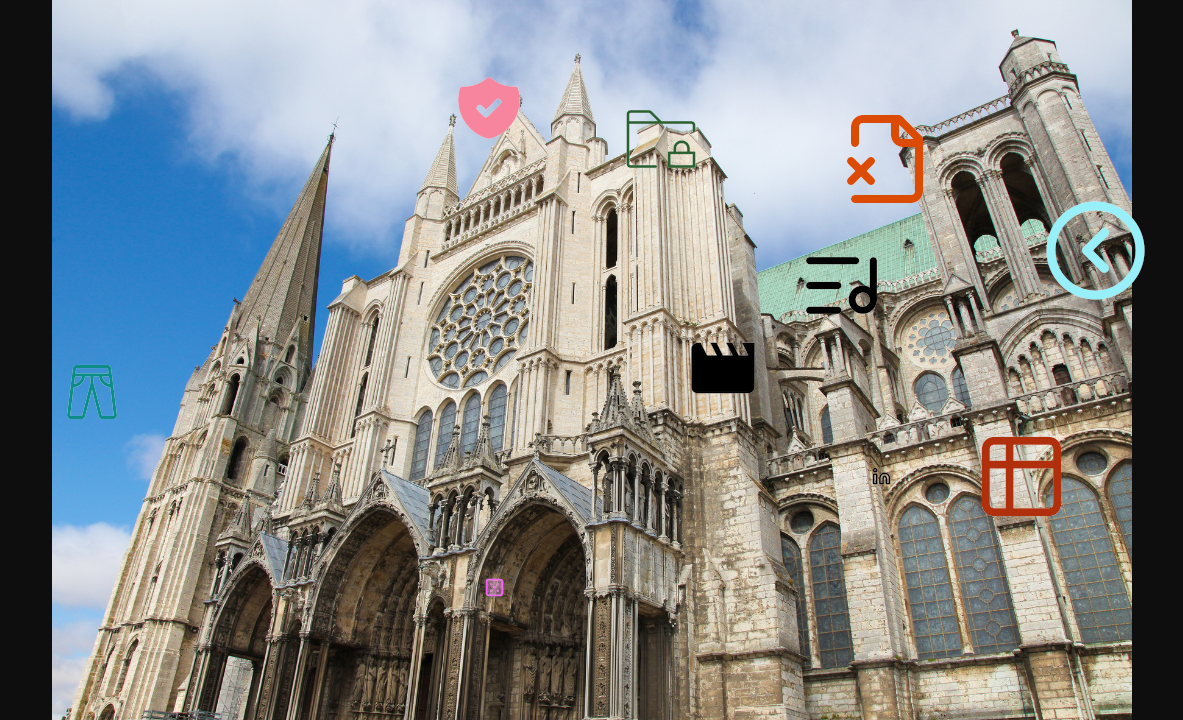  What do you see at coordinates (661, 139) in the screenshot?
I see `access a password-protected folder` at bounding box center [661, 139].